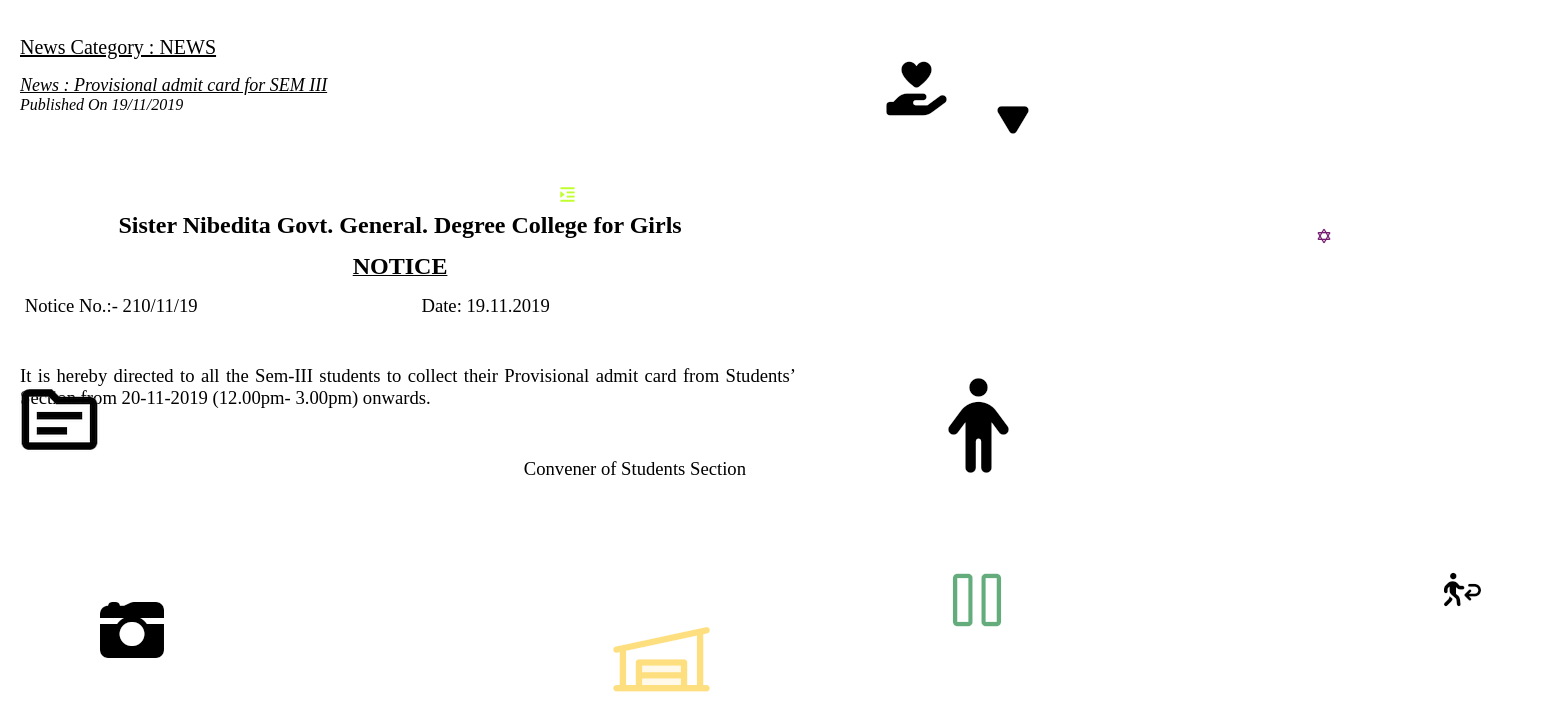  I want to click on access warehouse or storage inventory, so click(661, 662).